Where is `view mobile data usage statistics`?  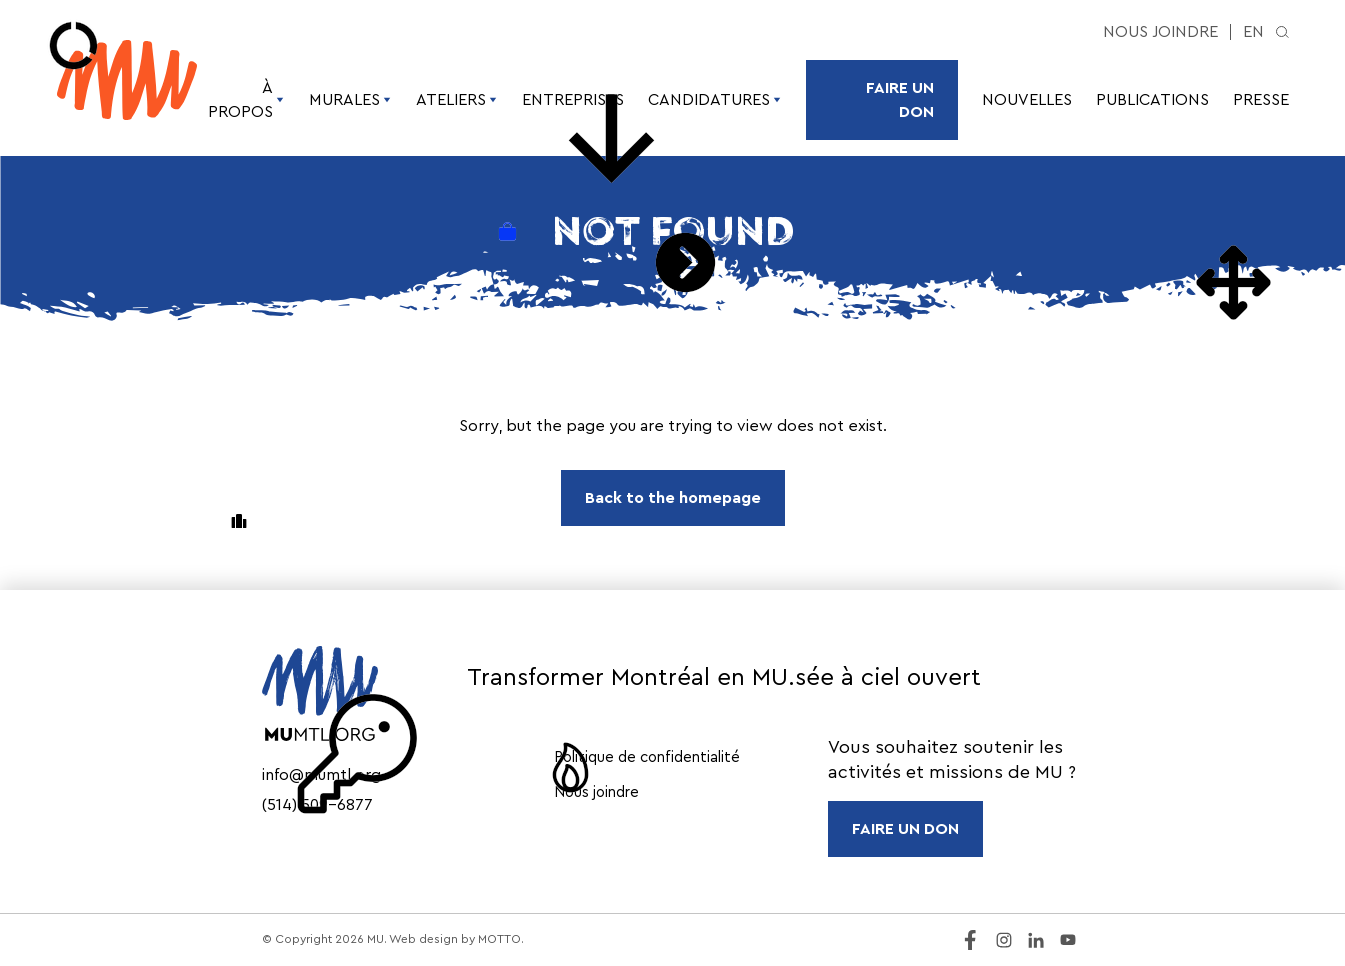 view mobile data usage statistics is located at coordinates (73, 45).